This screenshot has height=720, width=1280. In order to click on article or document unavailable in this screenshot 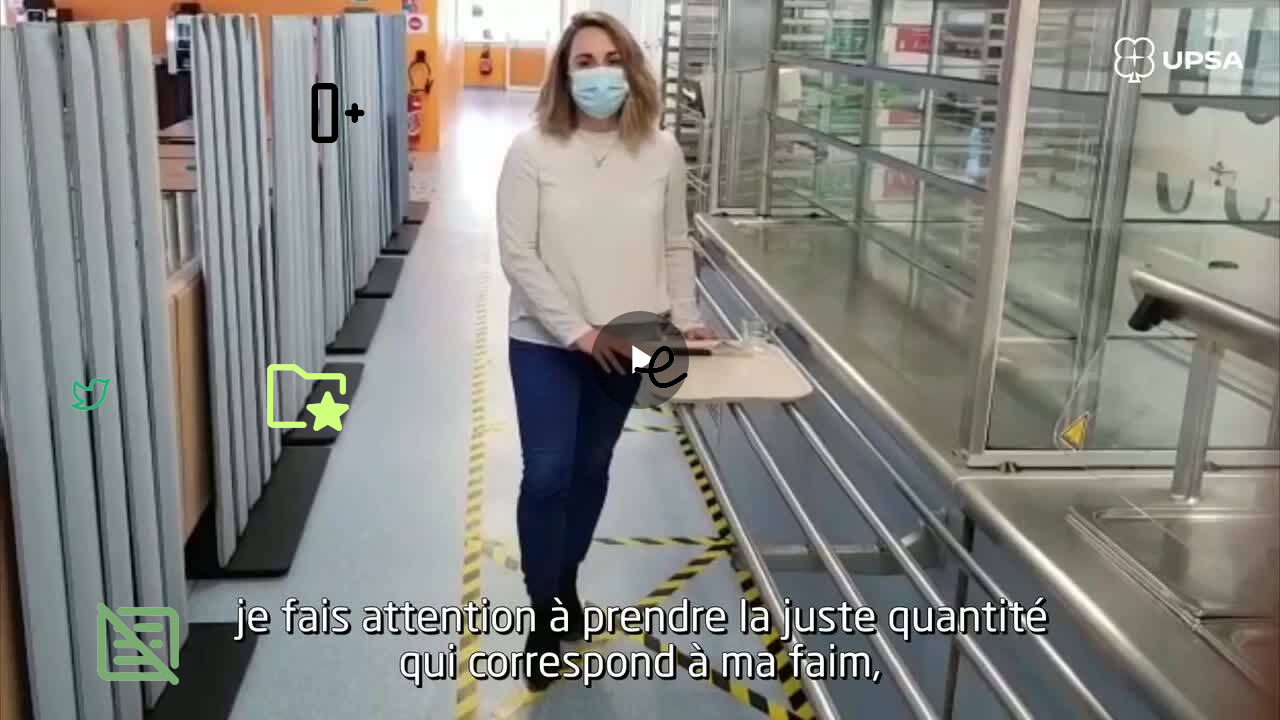, I will do `click(138, 644)`.